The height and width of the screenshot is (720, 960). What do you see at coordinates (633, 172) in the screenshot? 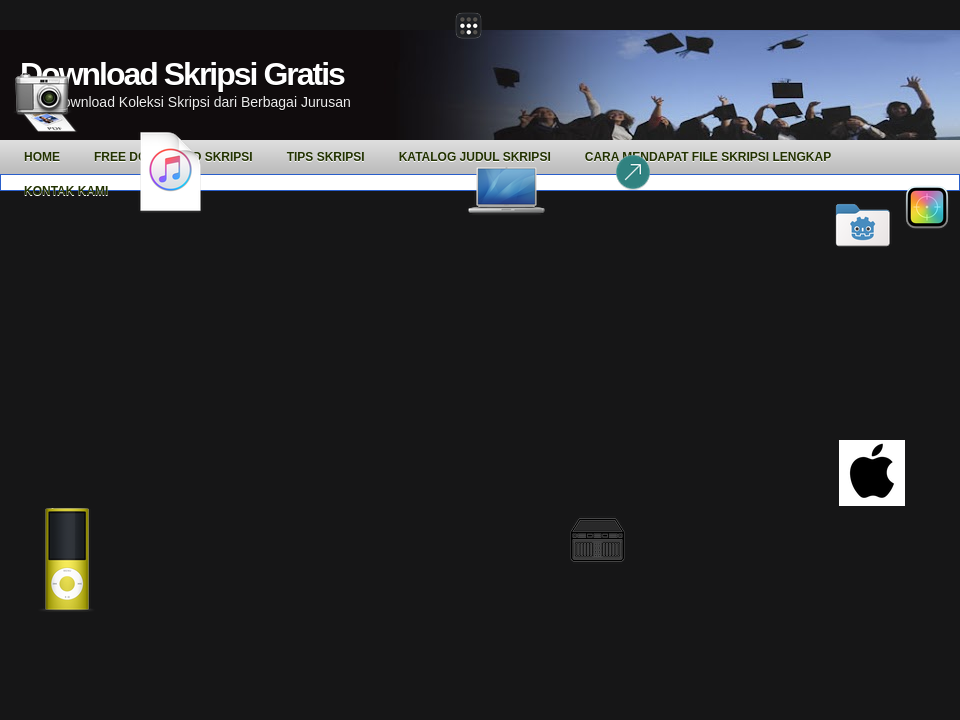
I see `indicates a symbolic link or shortcut to another file` at bounding box center [633, 172].